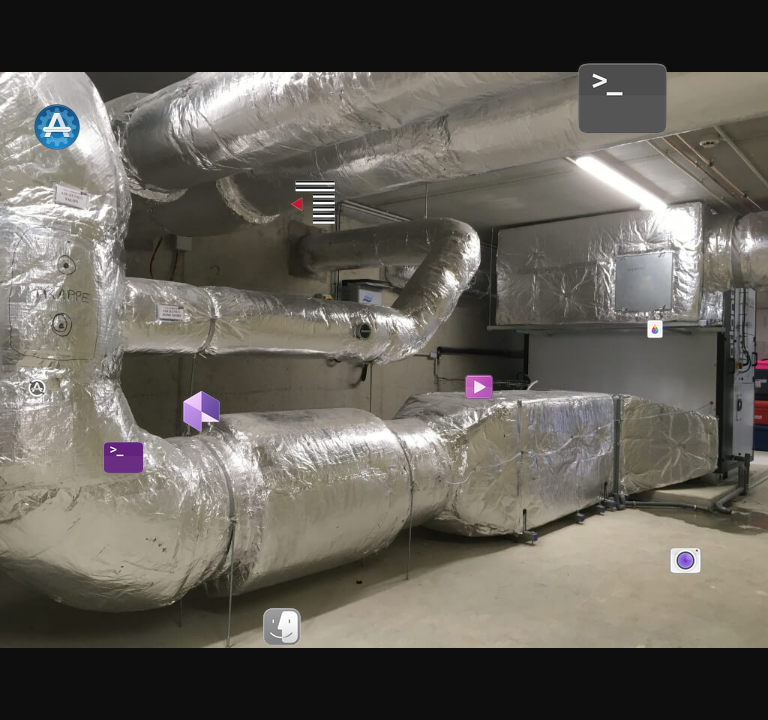  Describe the element at coordinates (313, 202) in the screenshot. I see `decrease text indentation` at that location.